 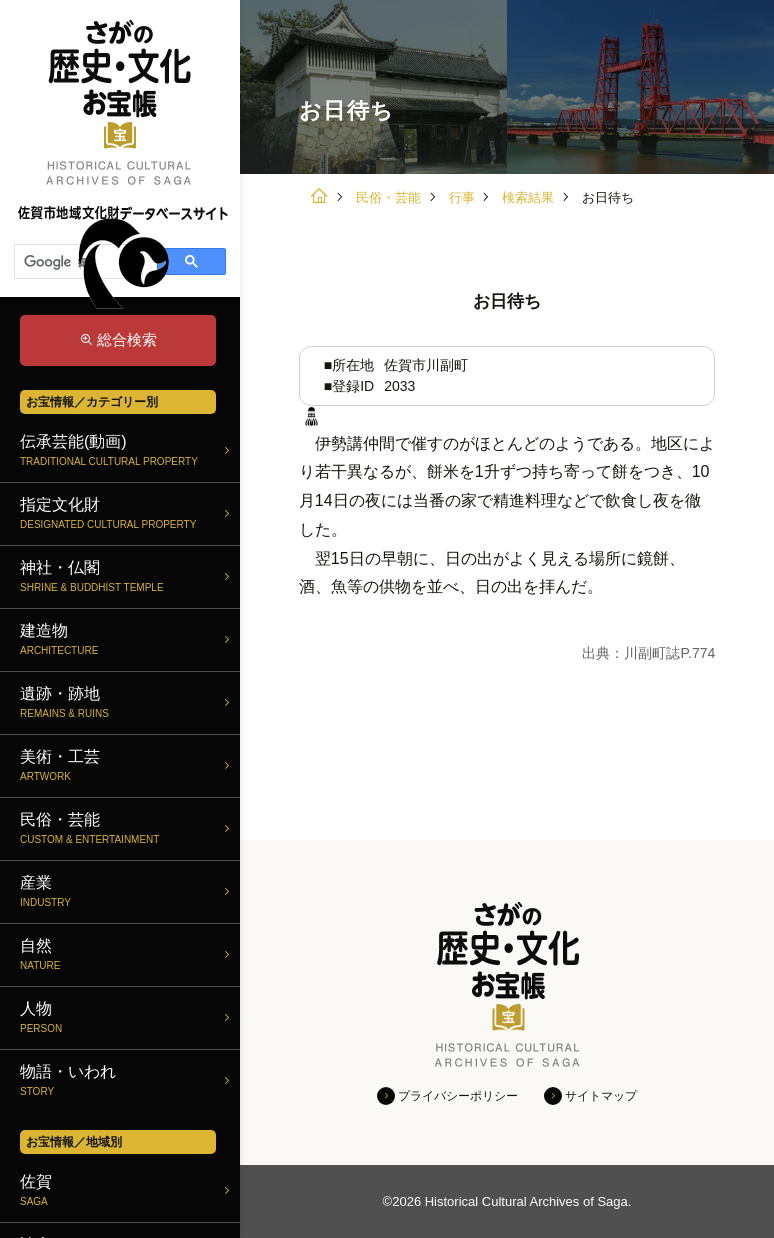 I want to click on a monster or creature ability indicator, so click(x=124, y=263).